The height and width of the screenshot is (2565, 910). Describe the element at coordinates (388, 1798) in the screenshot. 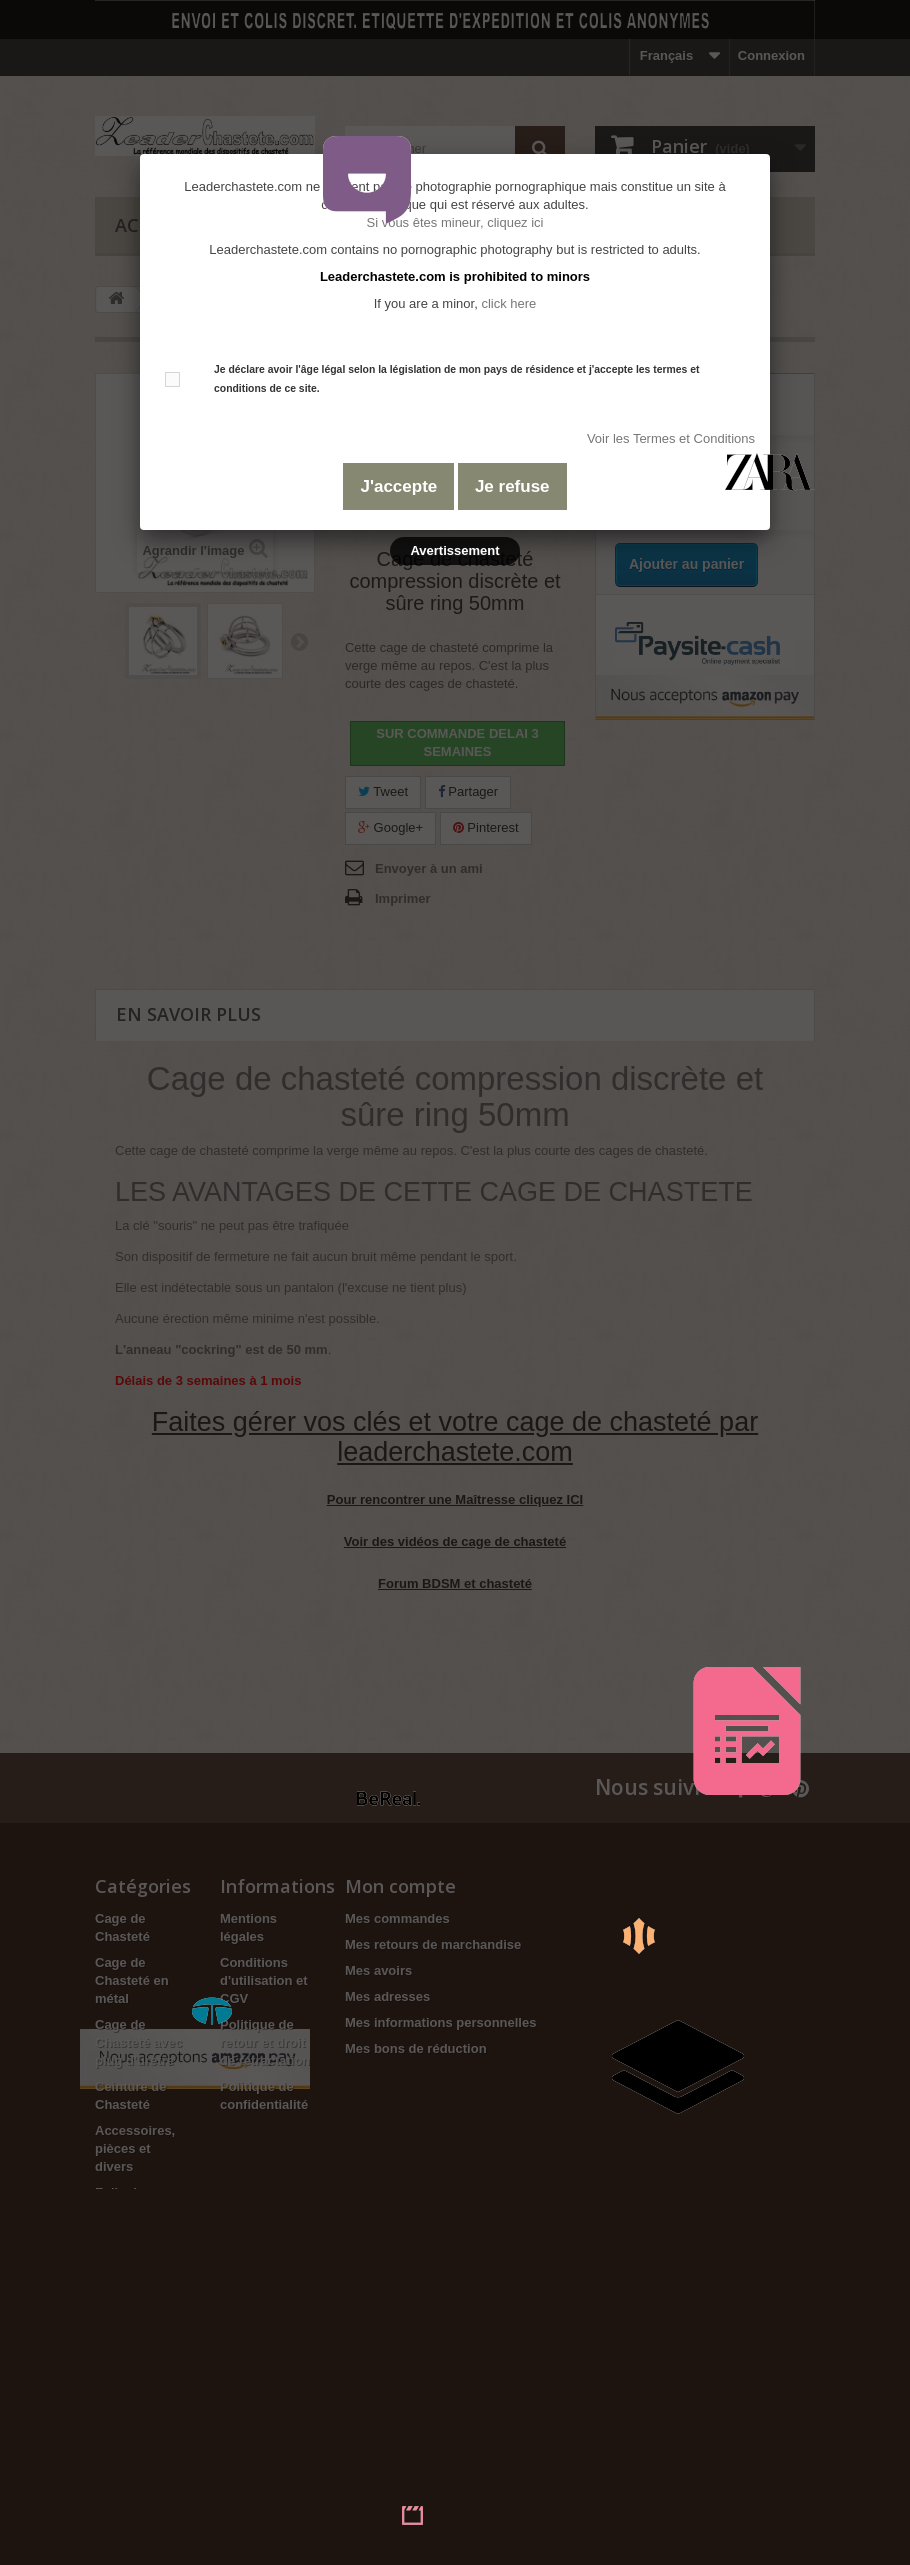

I see `open the BeReal app` at that location.